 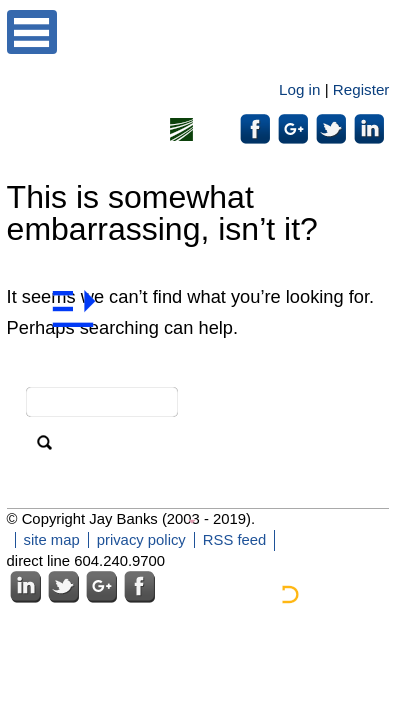 What do you see at coordinates (192, 521) in the screenshot?
I see `expand dropdown menu` at bounding box center [192, 521].